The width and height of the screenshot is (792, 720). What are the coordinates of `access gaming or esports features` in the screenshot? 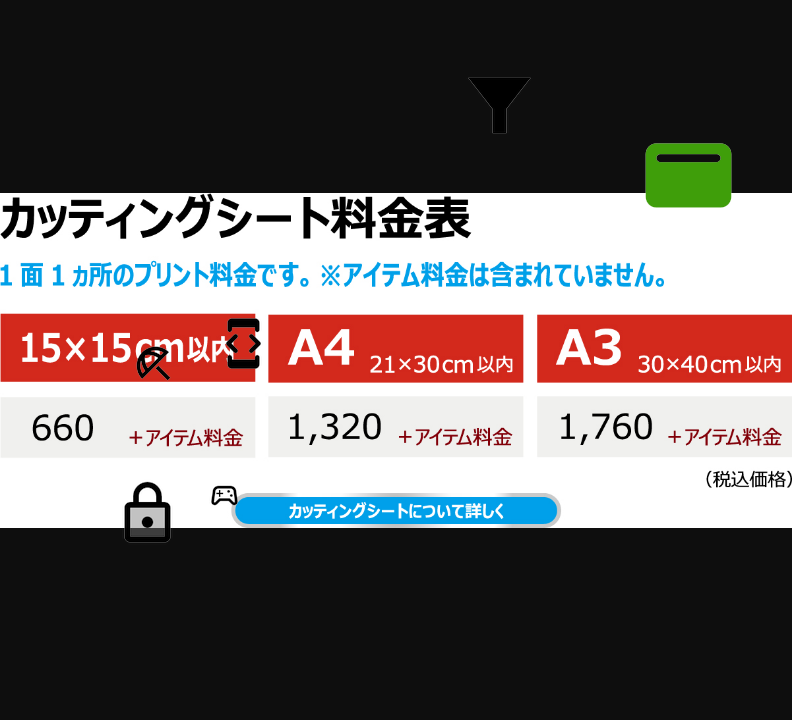 It's located at (224, 495).